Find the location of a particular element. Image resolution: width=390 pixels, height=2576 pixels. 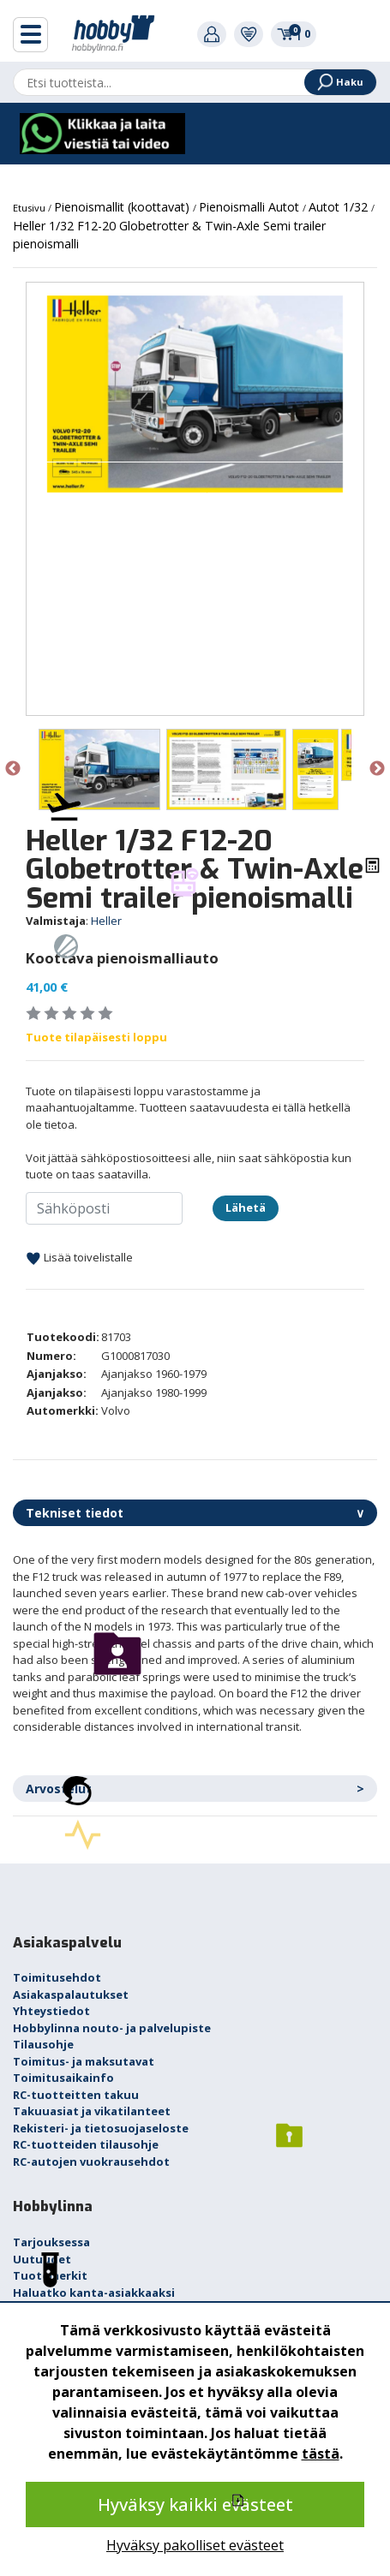

view health or heart rate data is located at coordinates (82, 1834).